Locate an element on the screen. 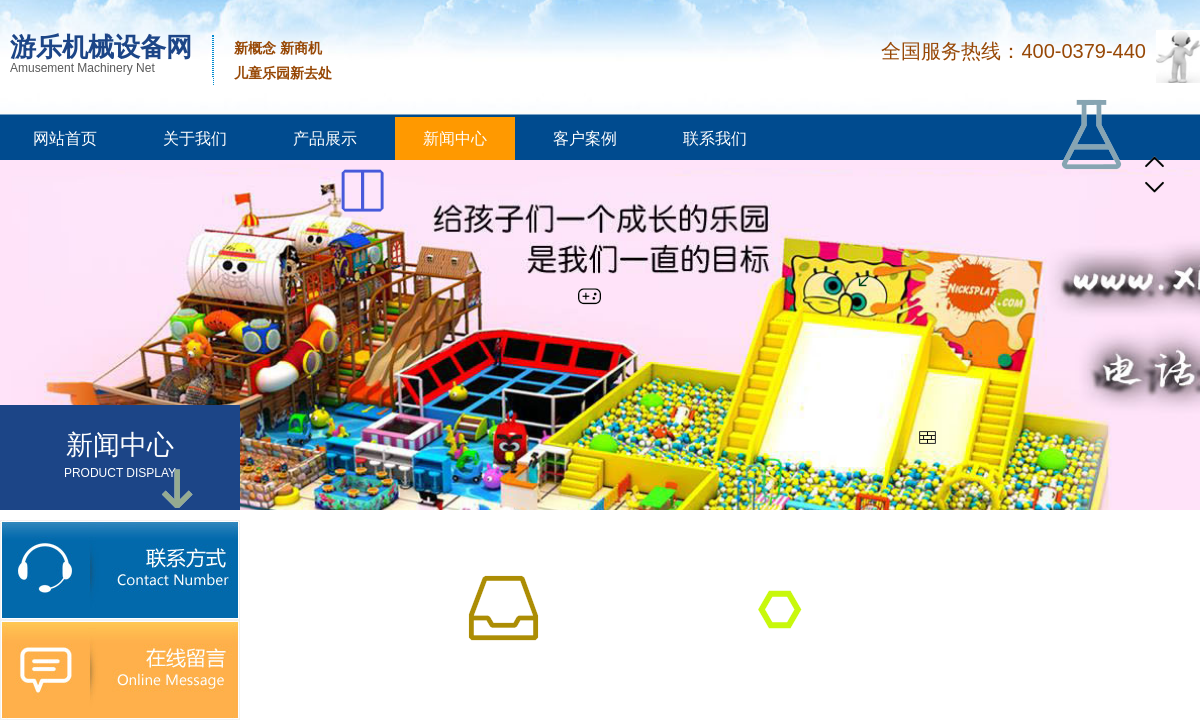 The height and width of the screenshot is (720, 1200). expand or collapse a dropdown menu is located at coordinates (1154, 174).